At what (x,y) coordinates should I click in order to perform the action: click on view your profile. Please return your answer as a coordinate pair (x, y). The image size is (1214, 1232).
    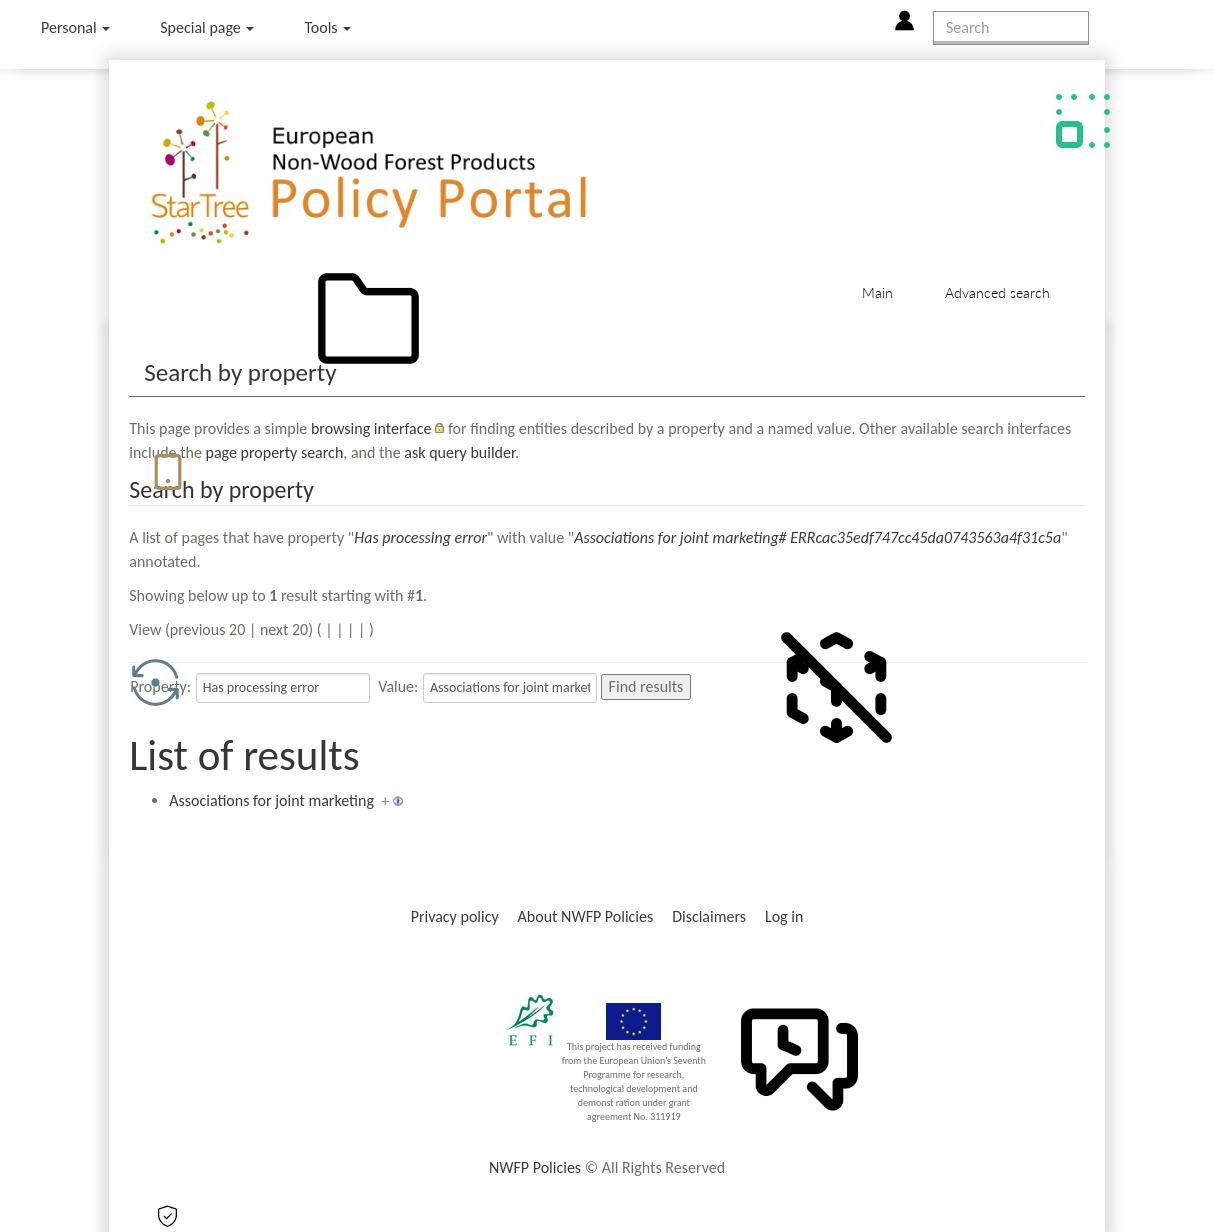
    Looking at the image, I should click on (904, 20).